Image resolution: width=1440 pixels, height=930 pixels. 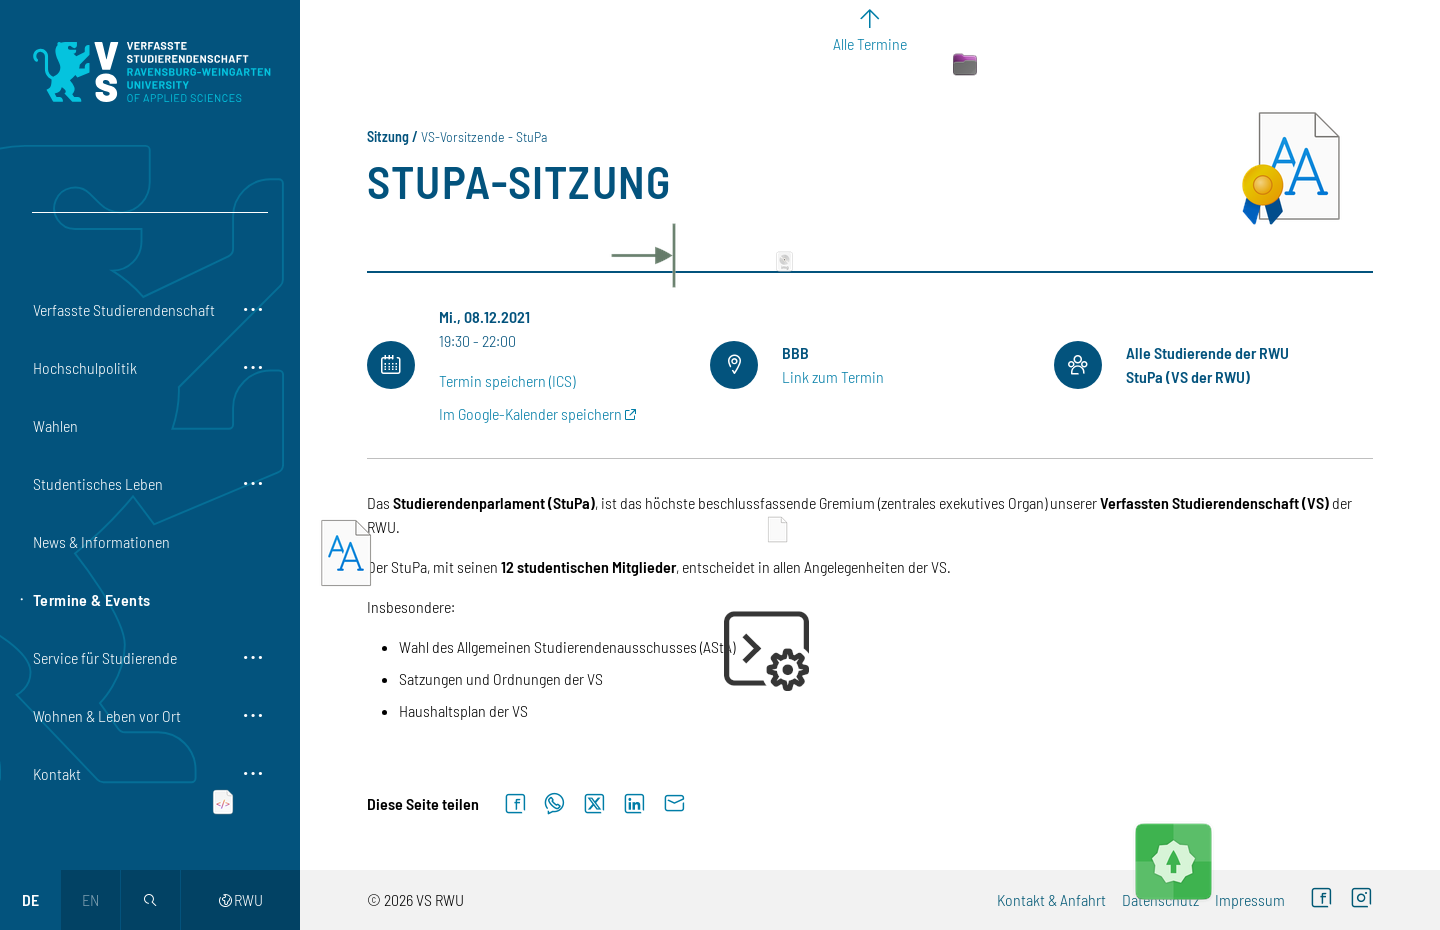 What do you see at coordinates (965, 64) in the screenshot?
I see `drop files here to move them into this folder` at bounding box center [965, 64].